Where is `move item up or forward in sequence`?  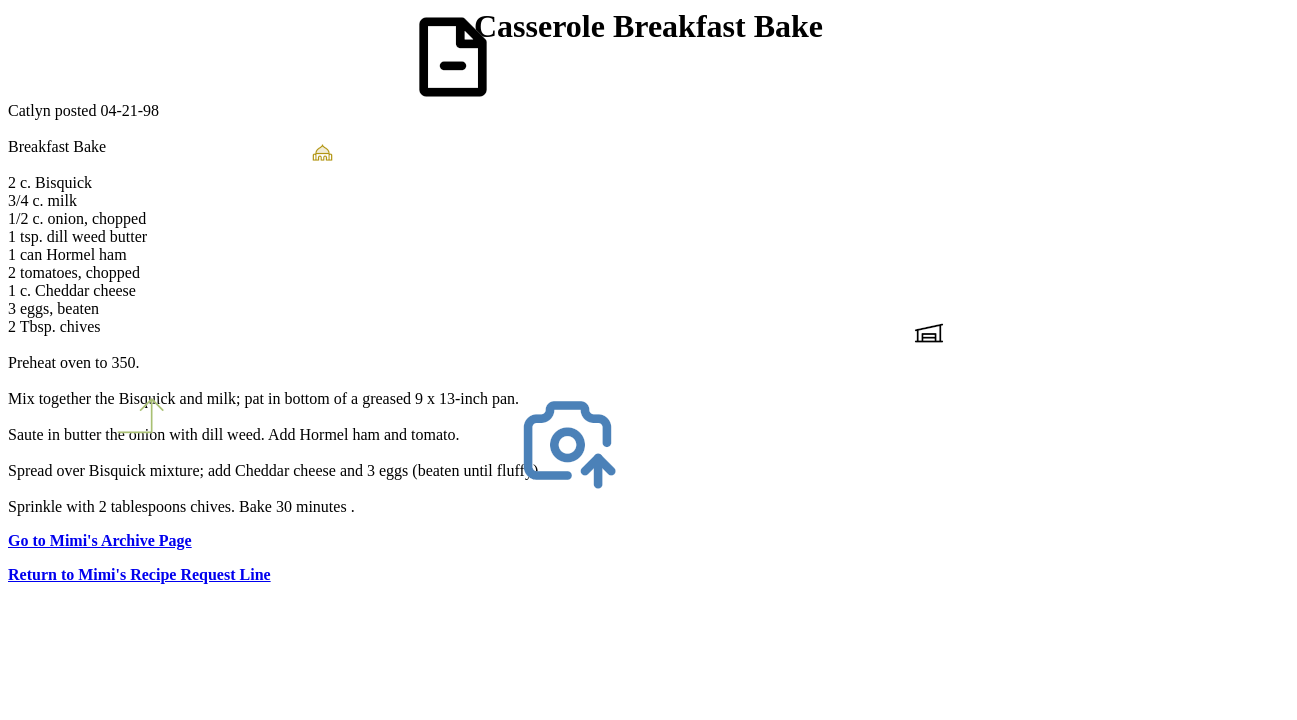 move item up or forward in sequence is located at coordinates (142, 417).